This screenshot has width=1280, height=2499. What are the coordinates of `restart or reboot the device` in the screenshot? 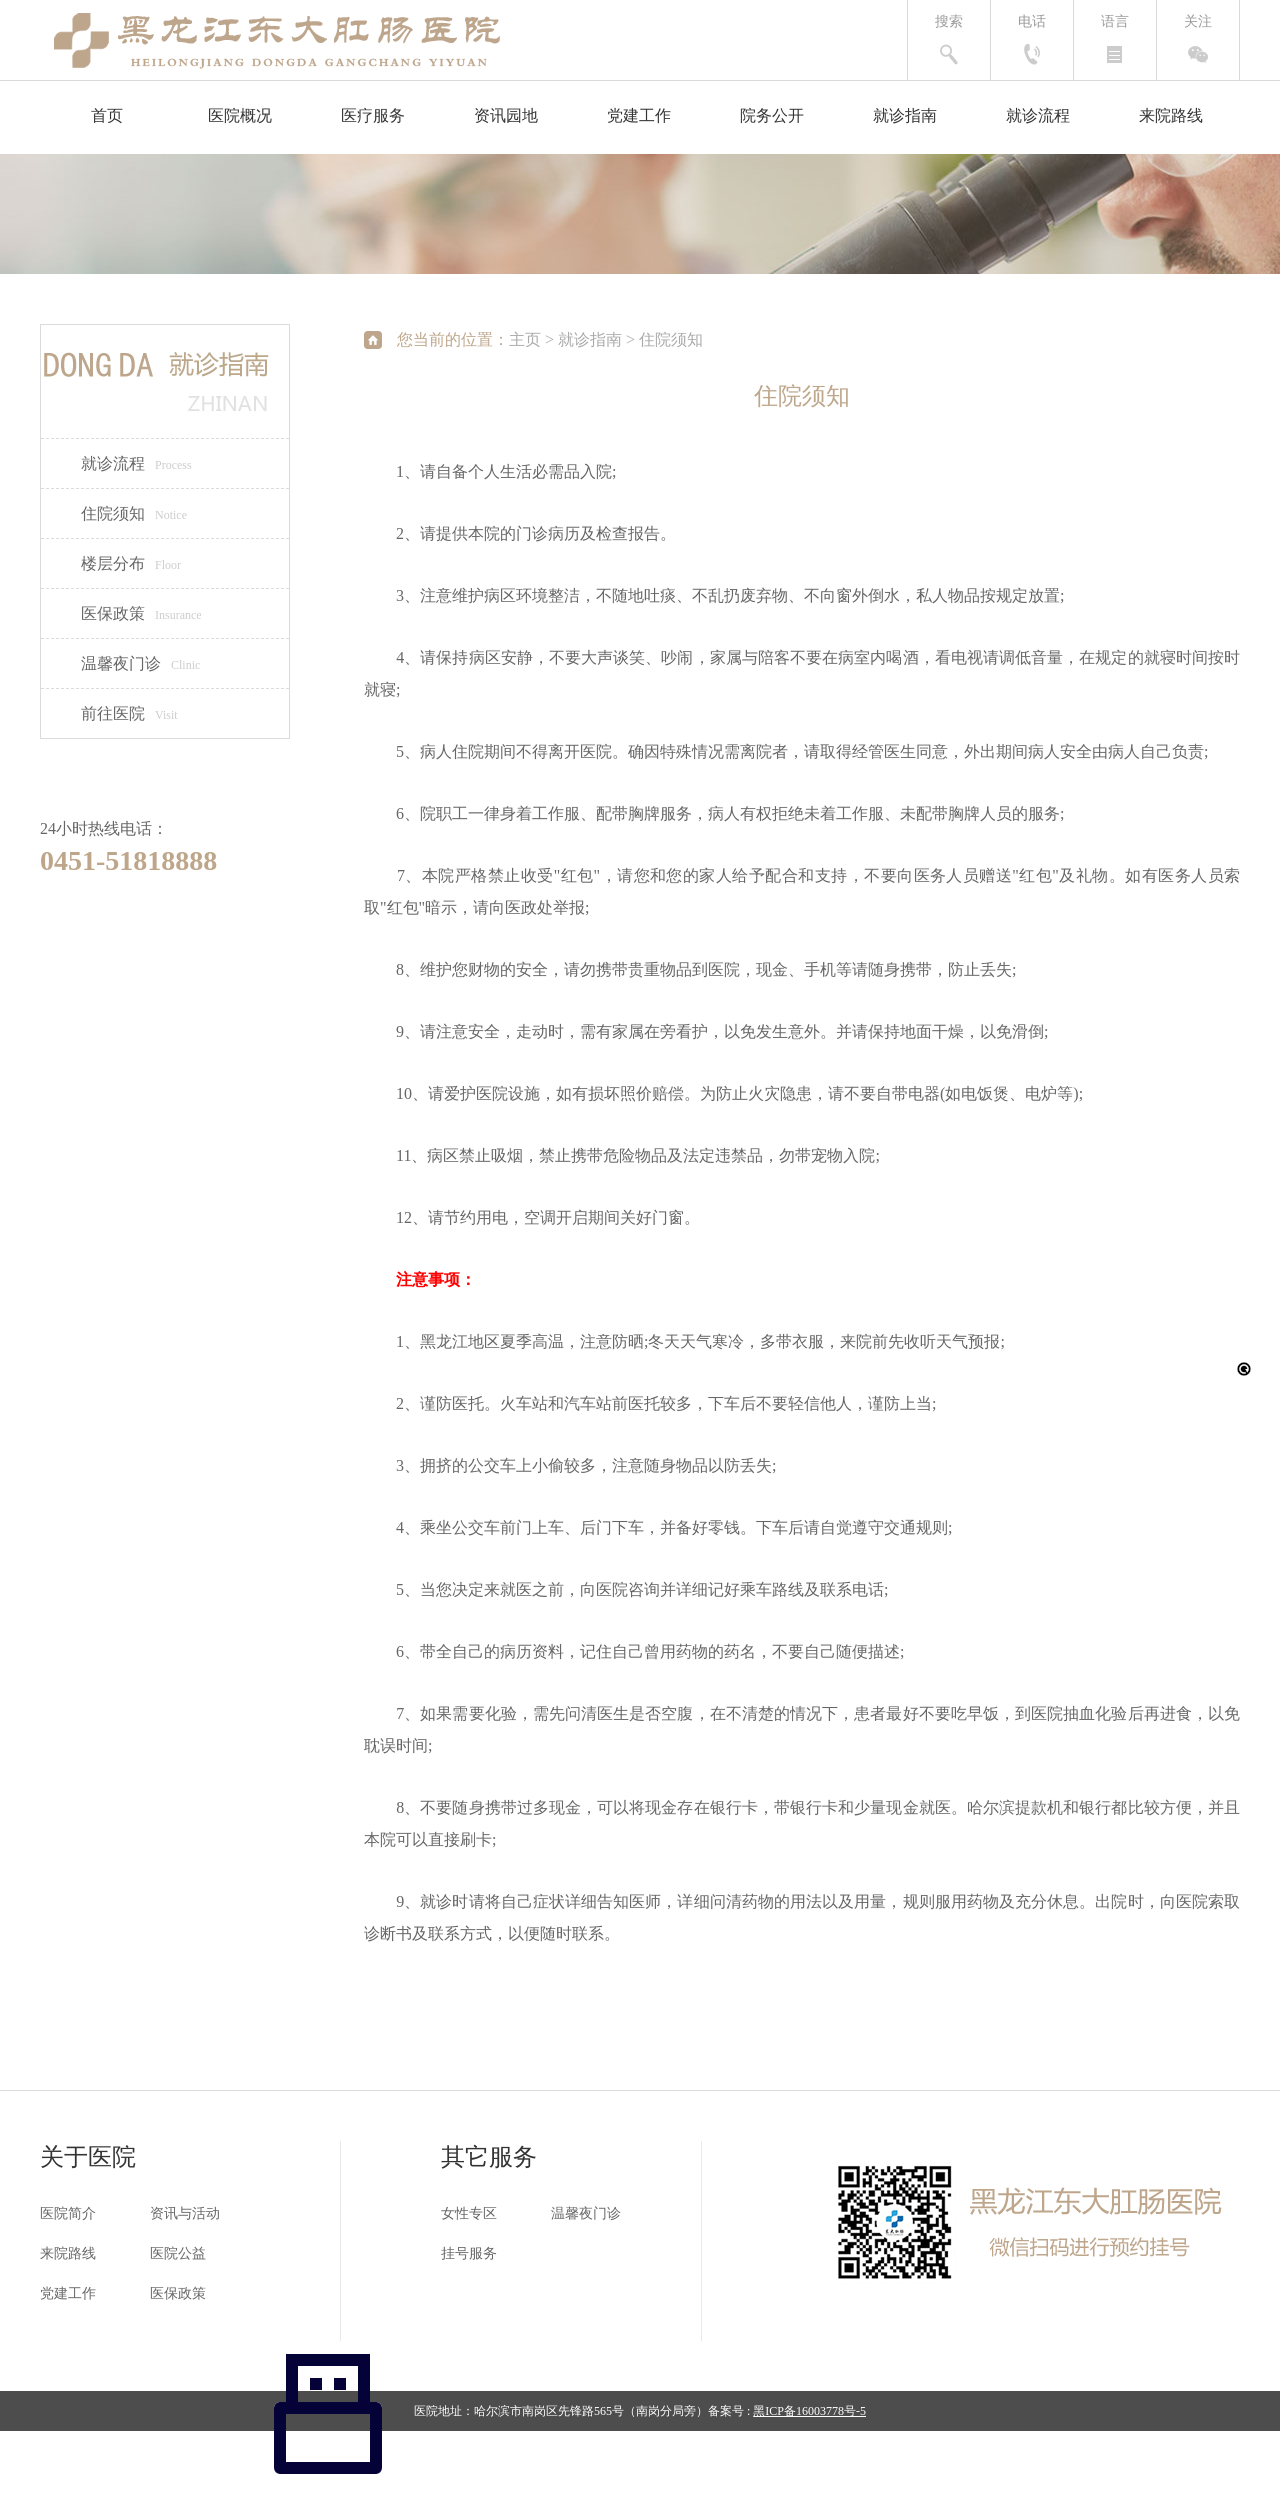 It's located at (1244, 1369).